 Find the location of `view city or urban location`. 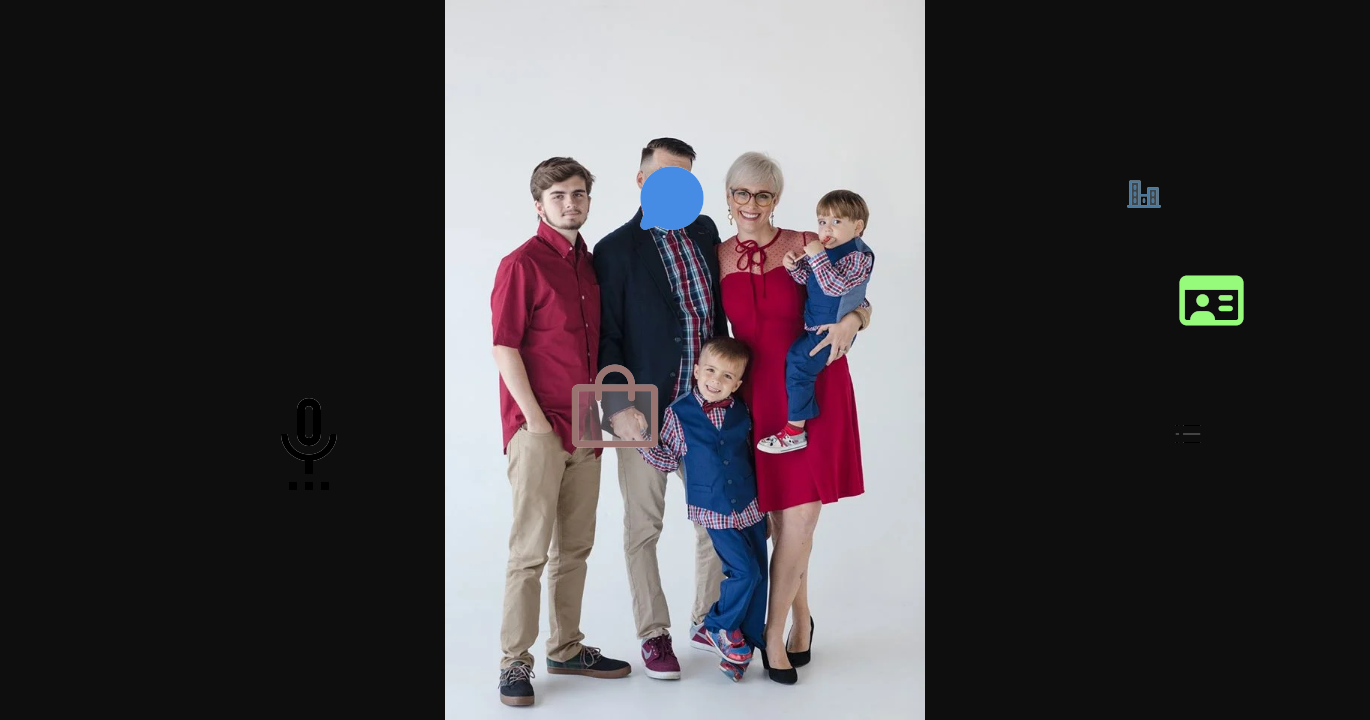

view city or urban location is located at coordinates (1144, 194).